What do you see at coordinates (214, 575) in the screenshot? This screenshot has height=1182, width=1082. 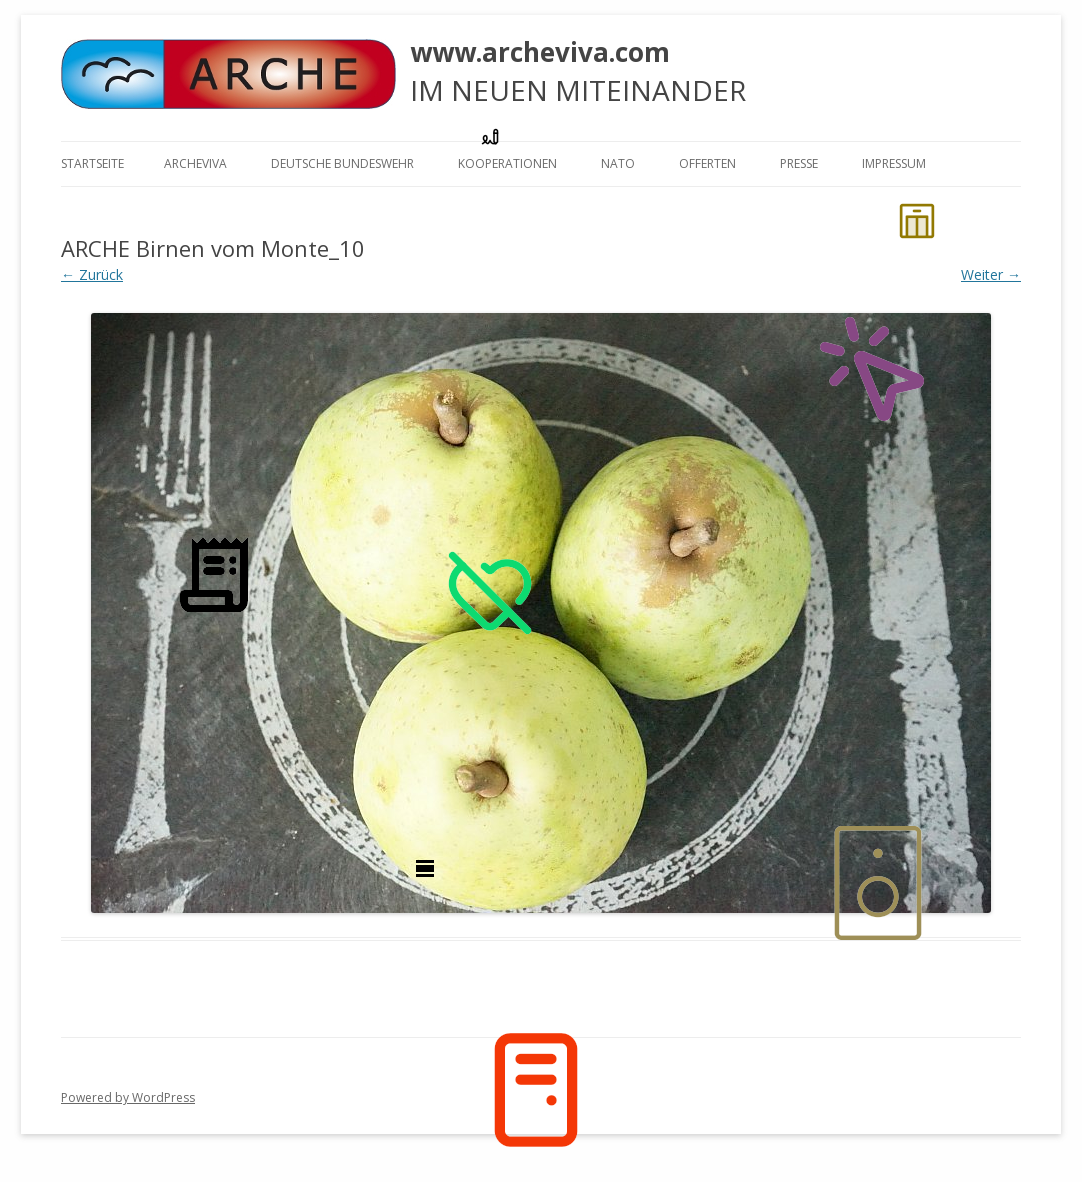 I see `view transaction history or receipts` at bounding box center [214, 575].